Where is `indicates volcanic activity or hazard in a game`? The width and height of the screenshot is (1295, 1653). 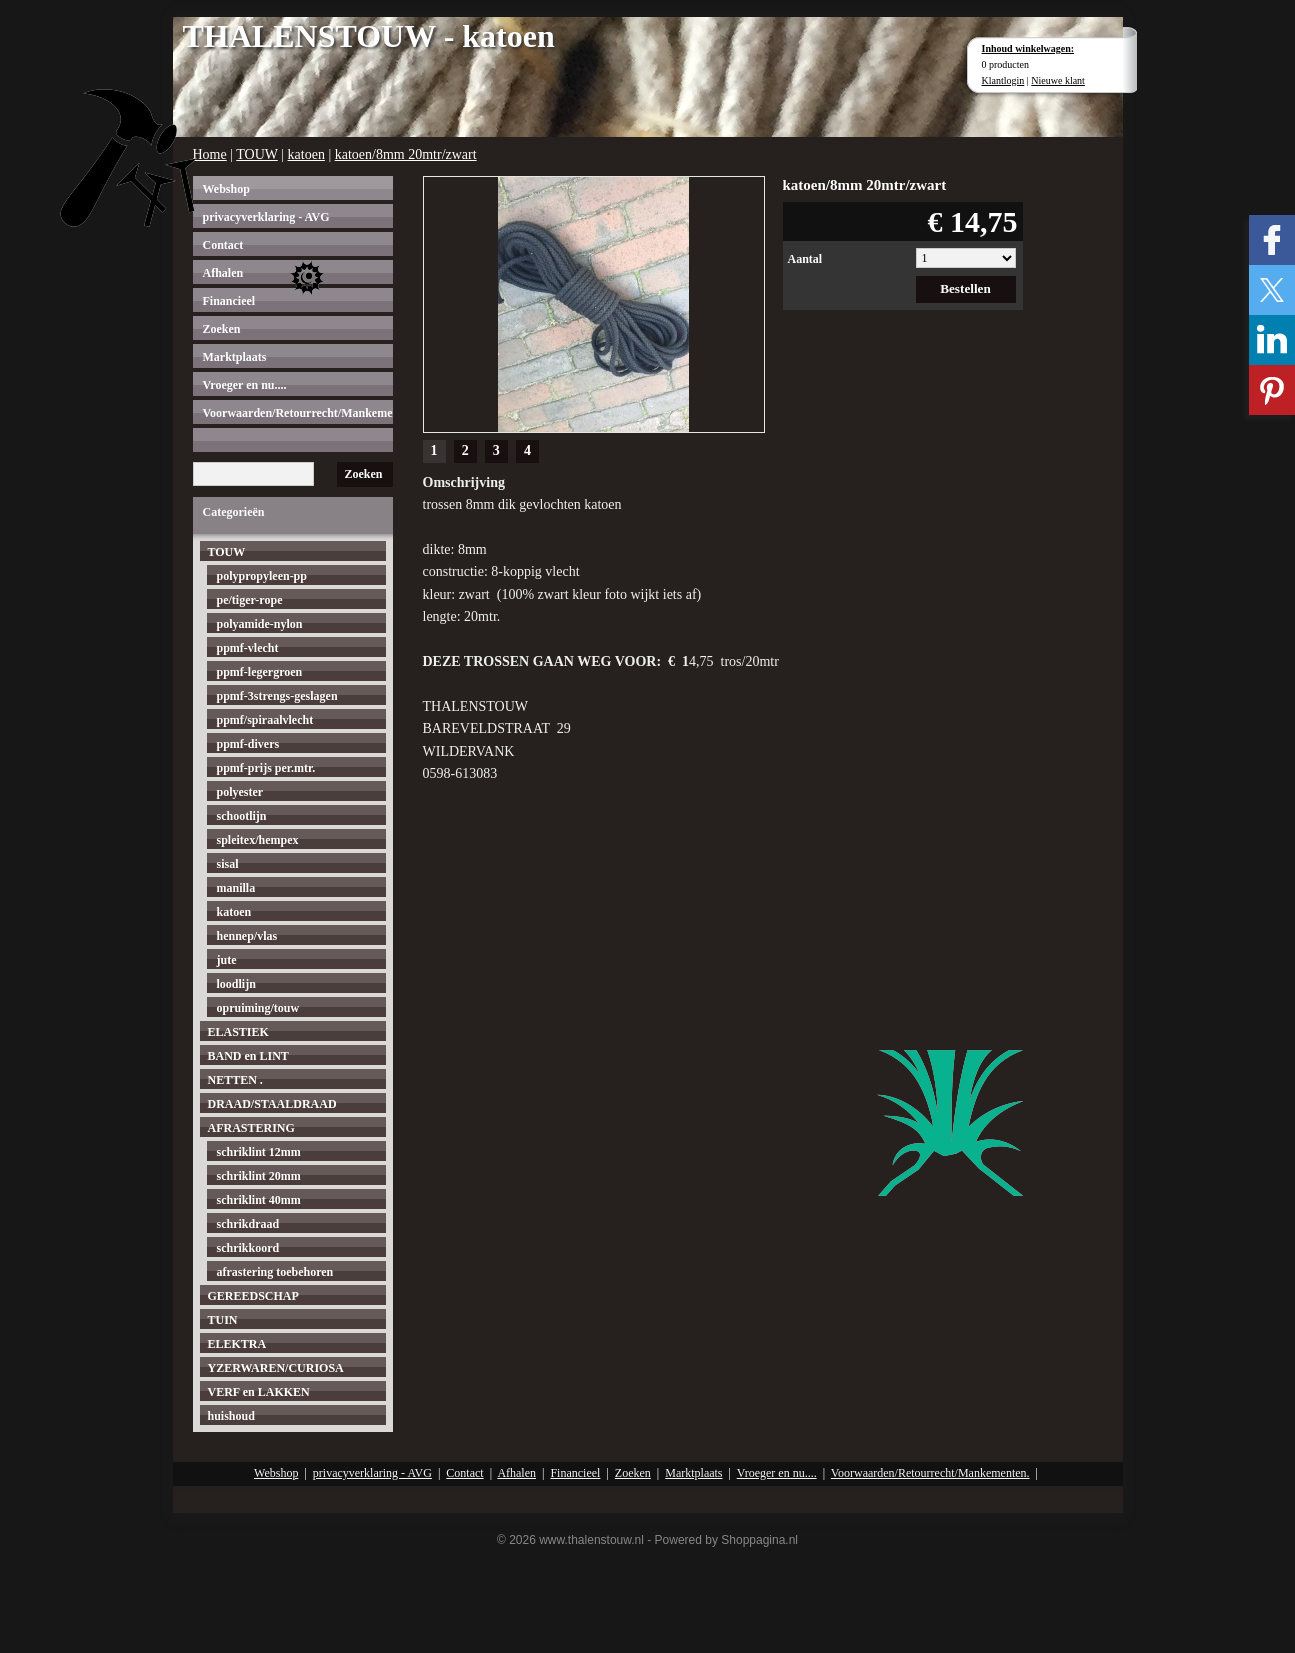
indicates volcanic activity or hazard in a game is located at coordinates (949, 1122).